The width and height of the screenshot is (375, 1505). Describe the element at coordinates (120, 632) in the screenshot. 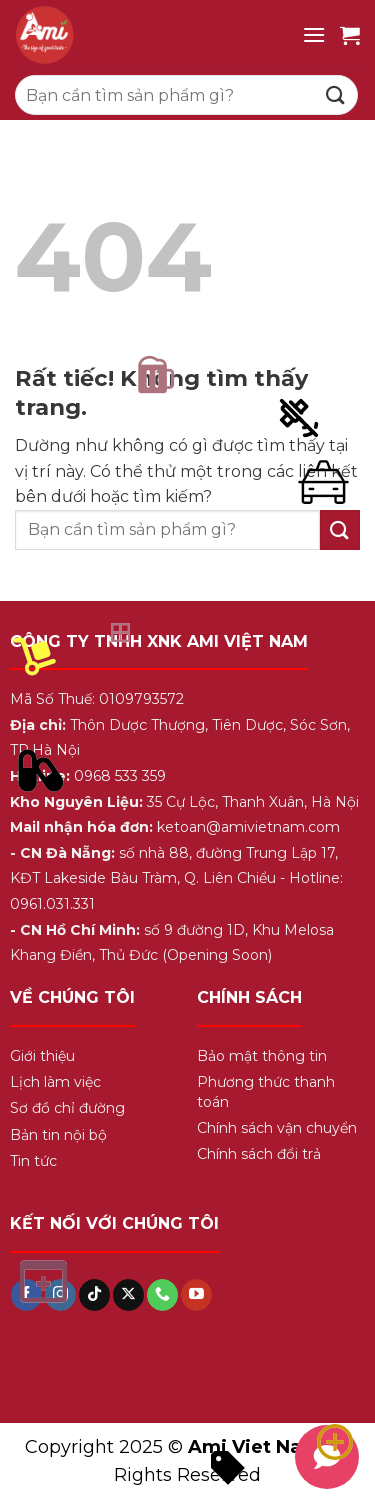

I see `apply borders to all sides of a cell or table` at that location.